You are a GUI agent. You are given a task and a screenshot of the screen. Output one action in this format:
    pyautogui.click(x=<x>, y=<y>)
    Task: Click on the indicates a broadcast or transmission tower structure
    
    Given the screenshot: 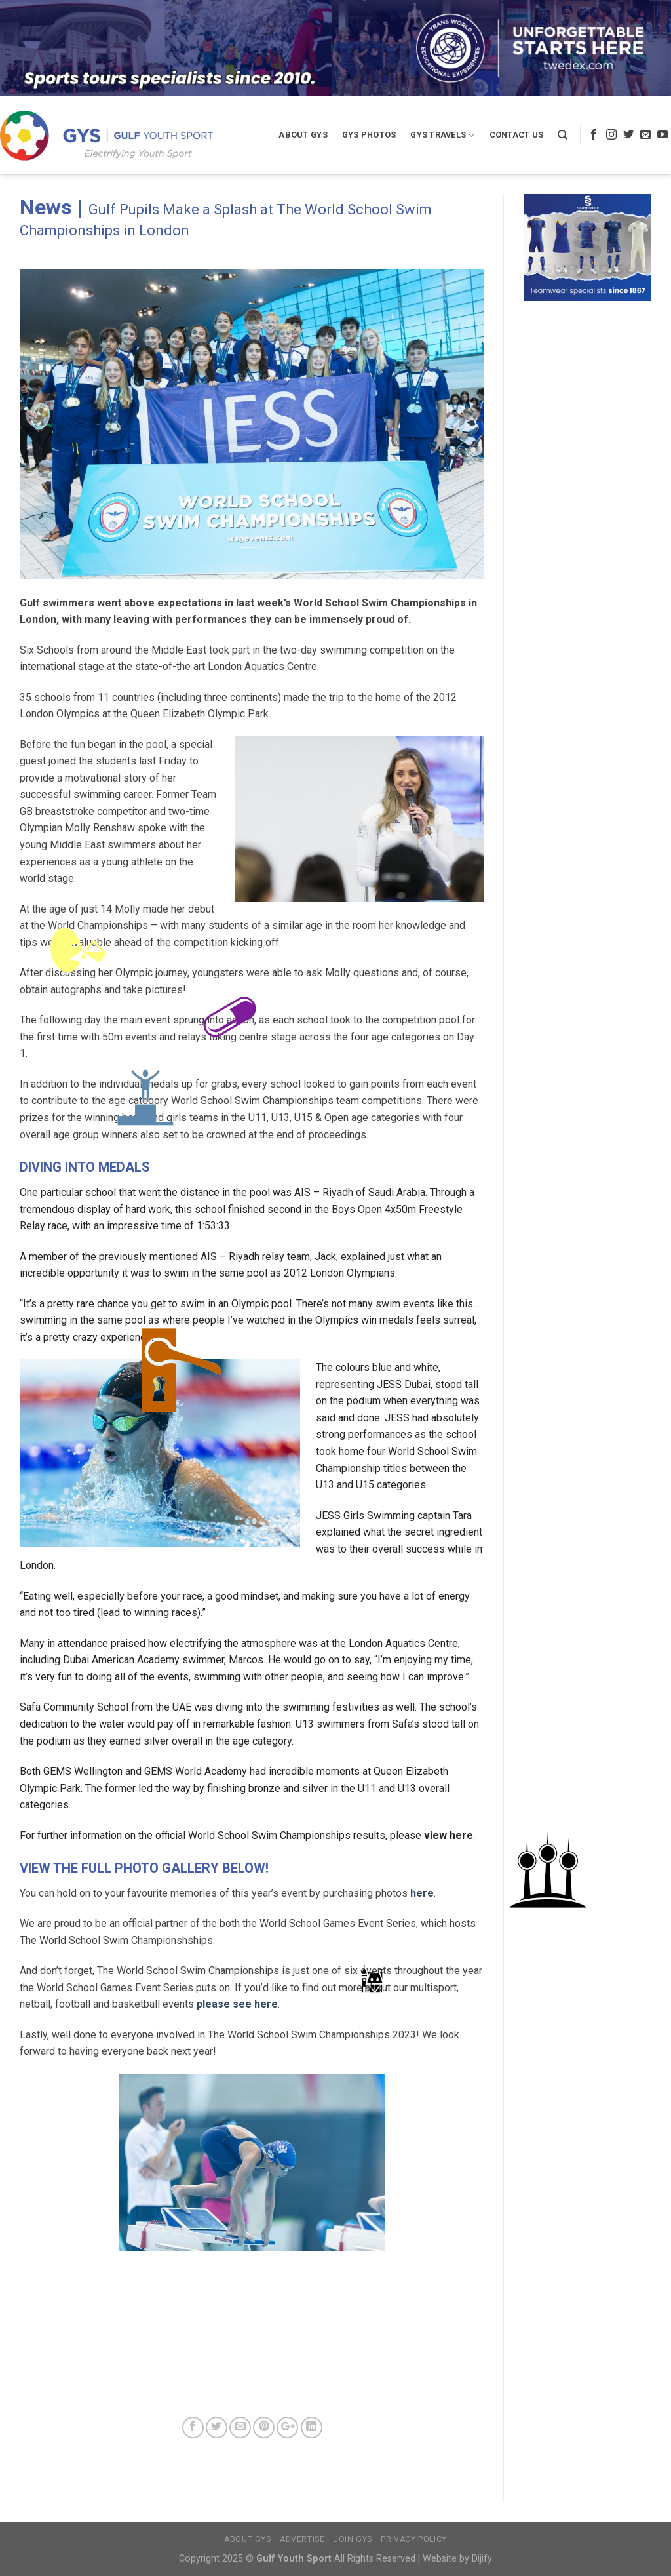 What is the action you would take?
    pyautogui.click(x=548, y=1869)
    